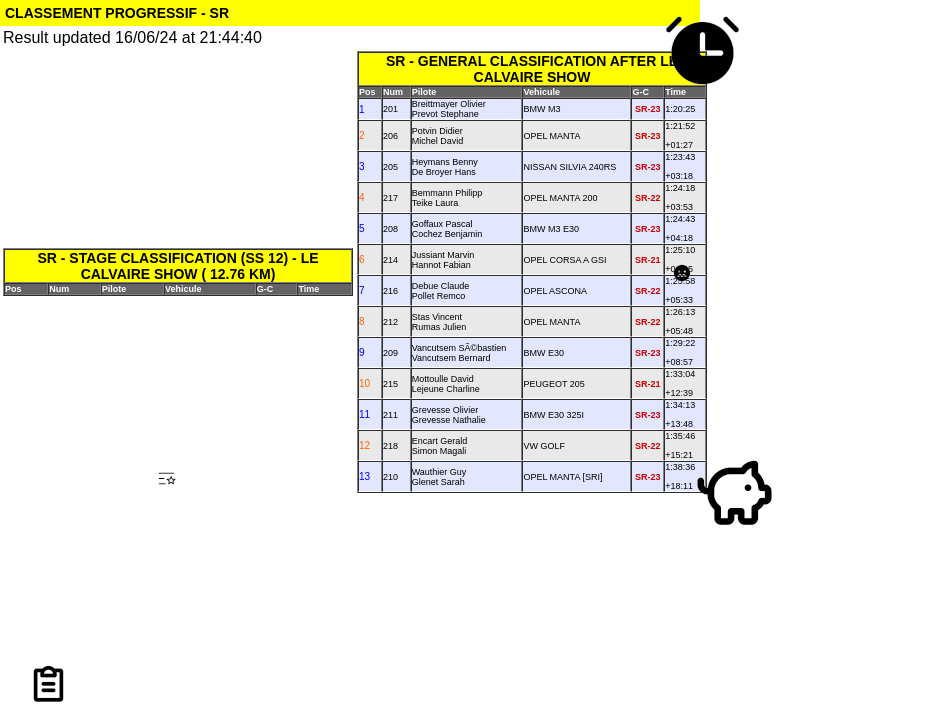 The width and height of the screenshot is (934, 720). What do you see at coordinates (682, 273) in the screenshot?
I see `indicates a nervous or anxious status` at bounding box center [682, 273].